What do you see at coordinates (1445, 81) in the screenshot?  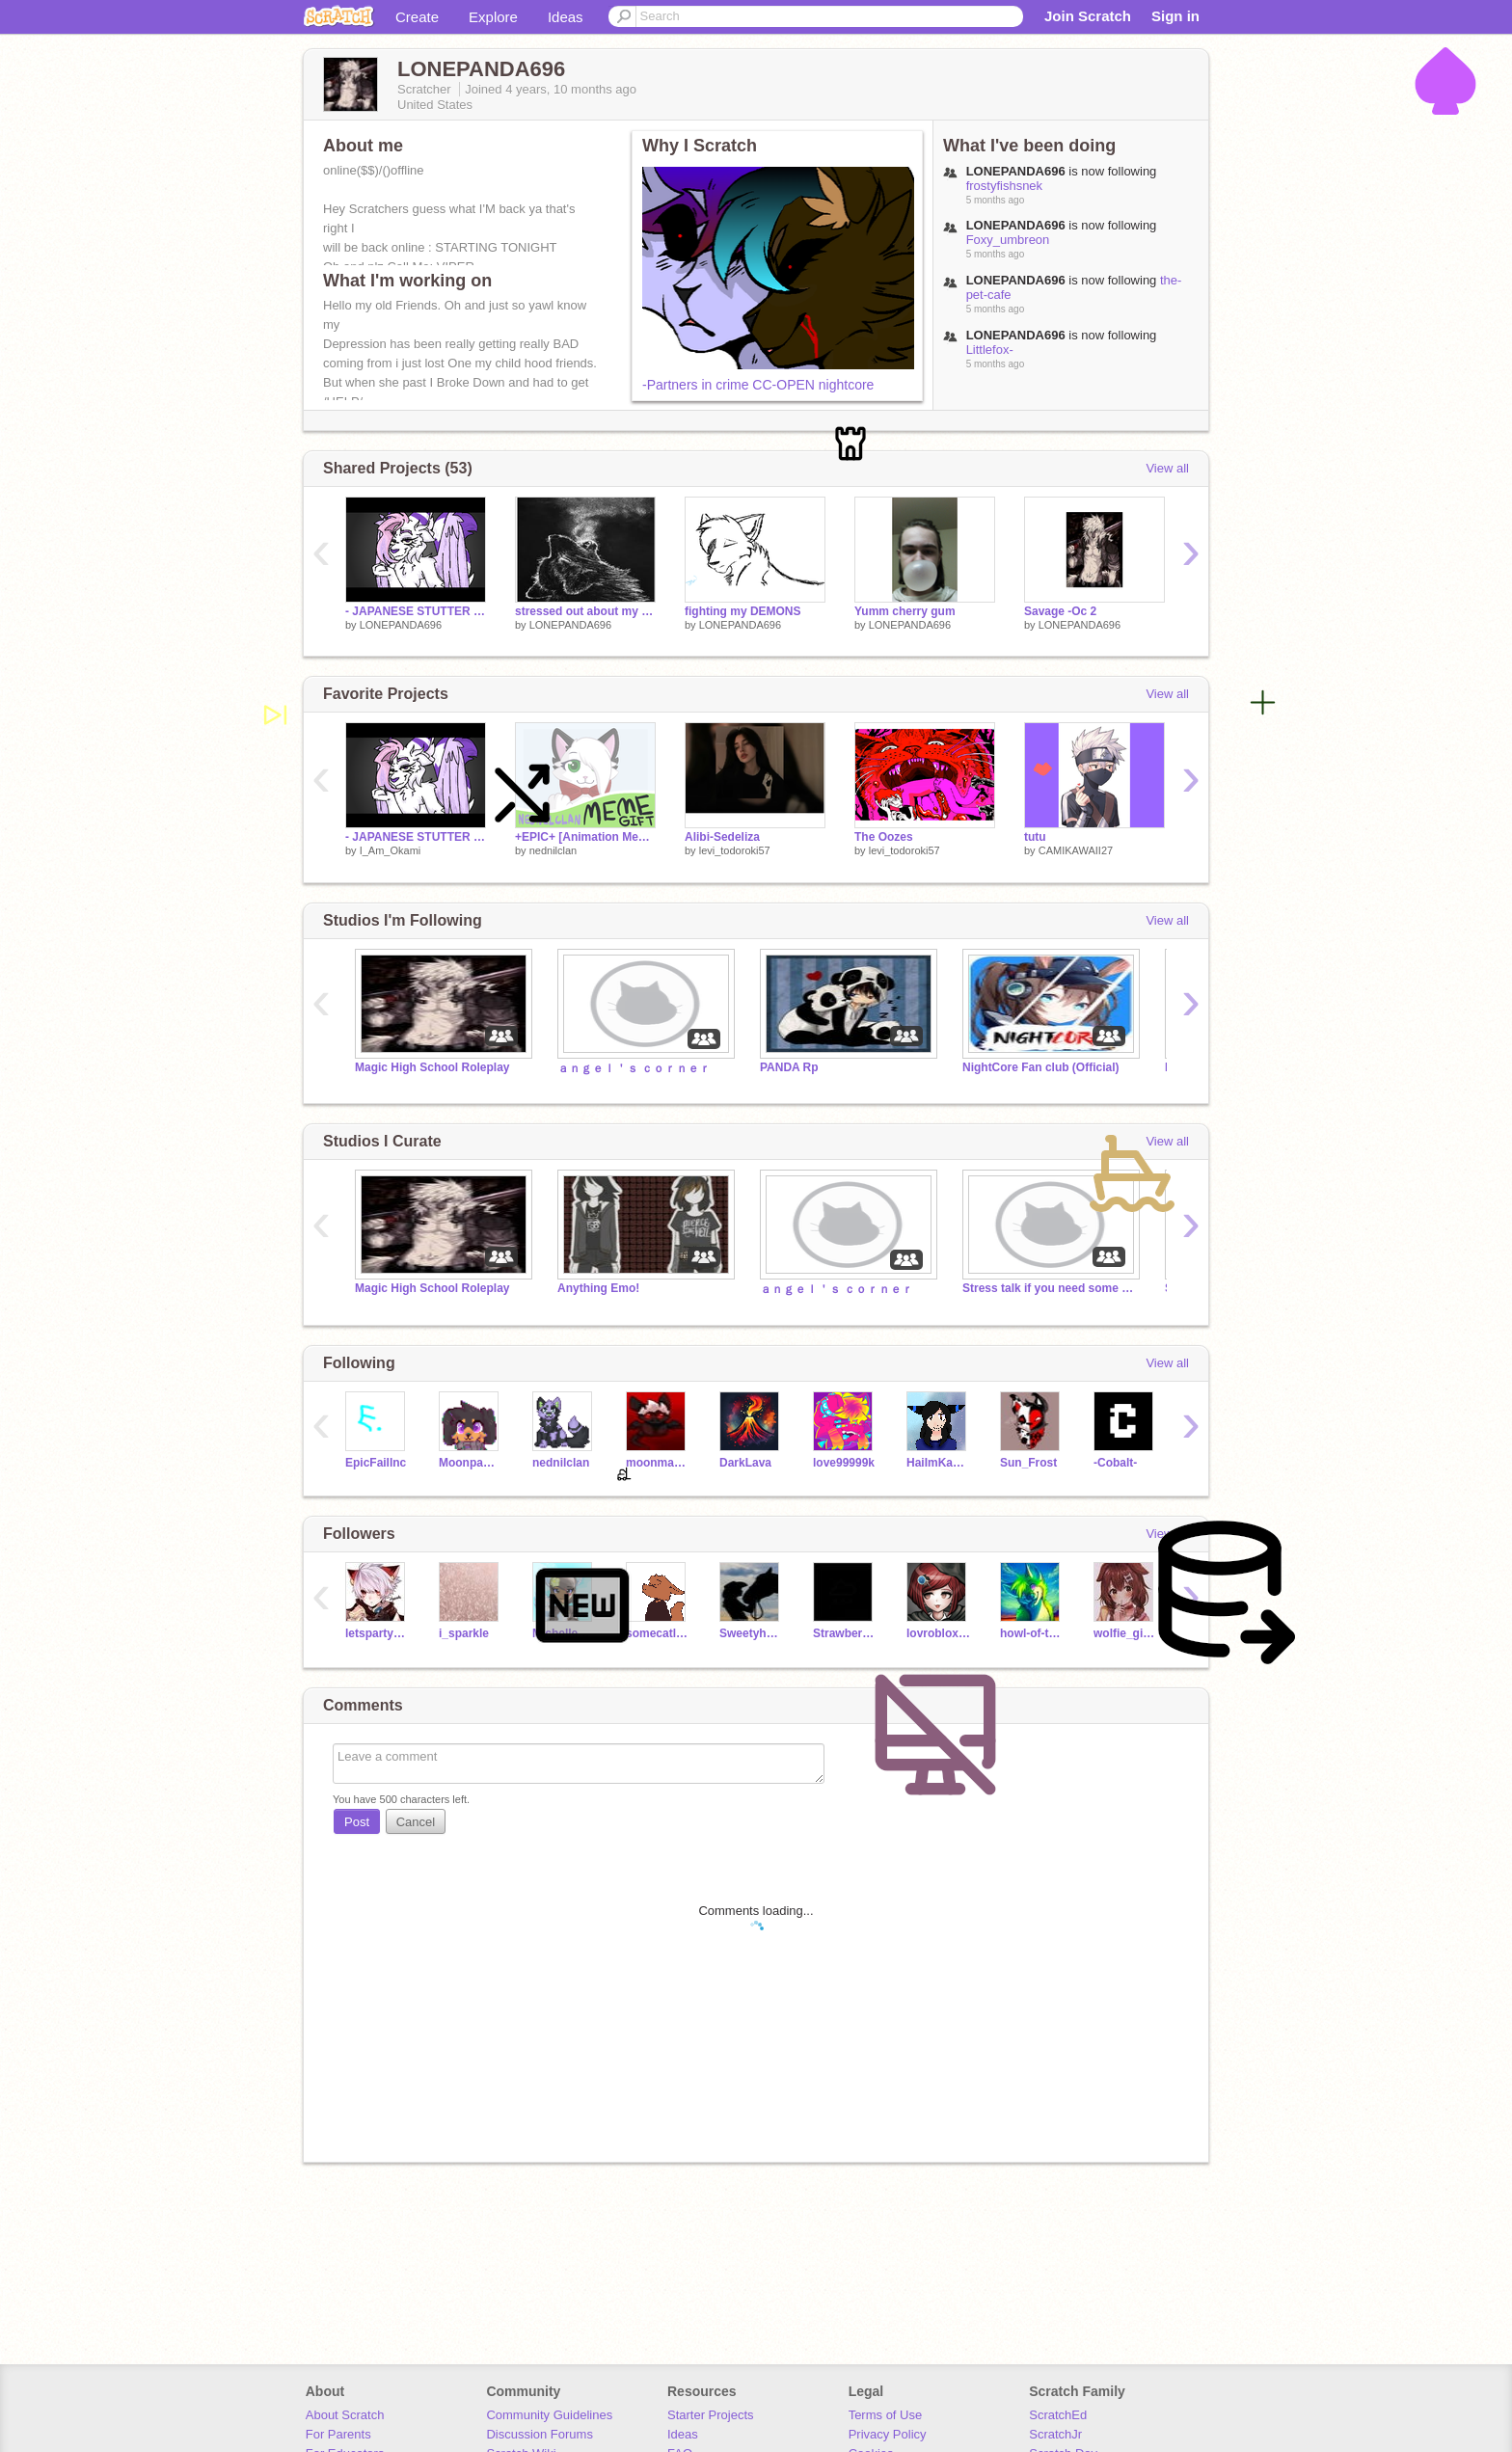 I see `spade suit symbol for card games` at bounding box center [1445, 81].